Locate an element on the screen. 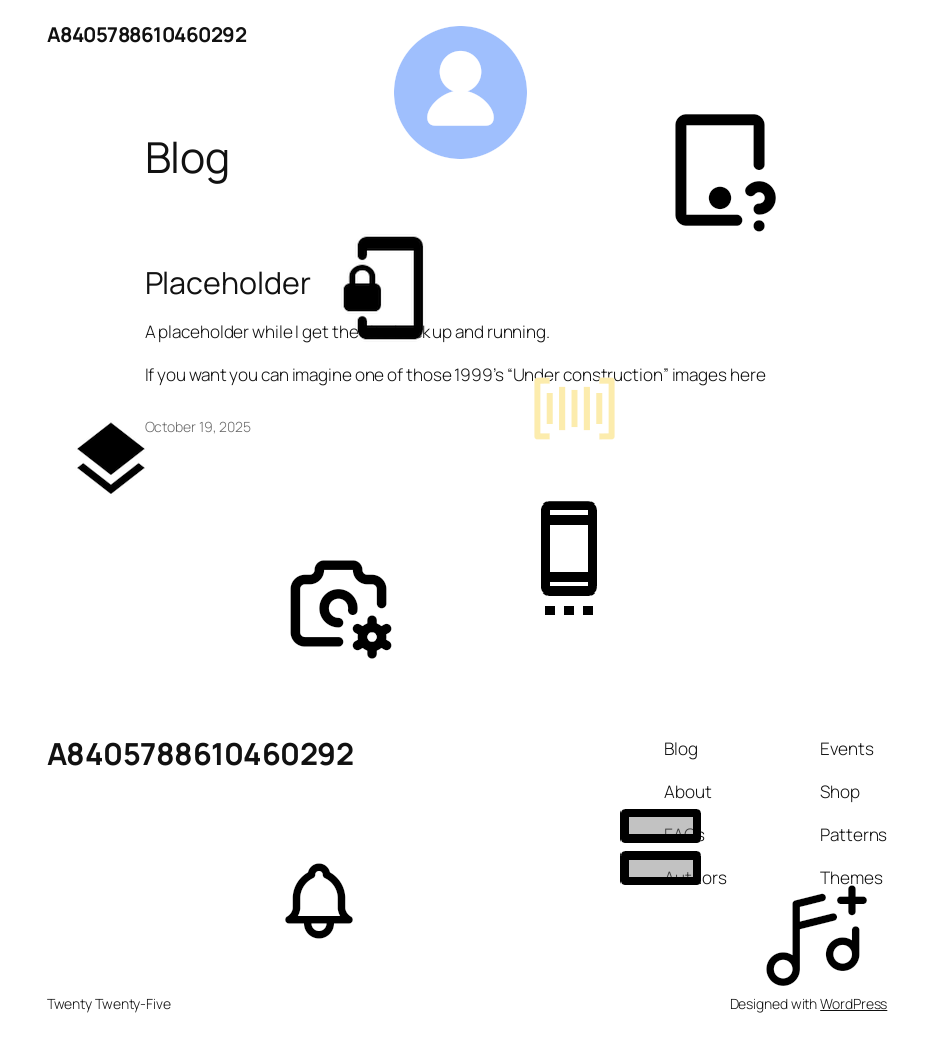 The width and height of the screenshot is (934, 1061). view notifications is located at coordinates (319, 901).